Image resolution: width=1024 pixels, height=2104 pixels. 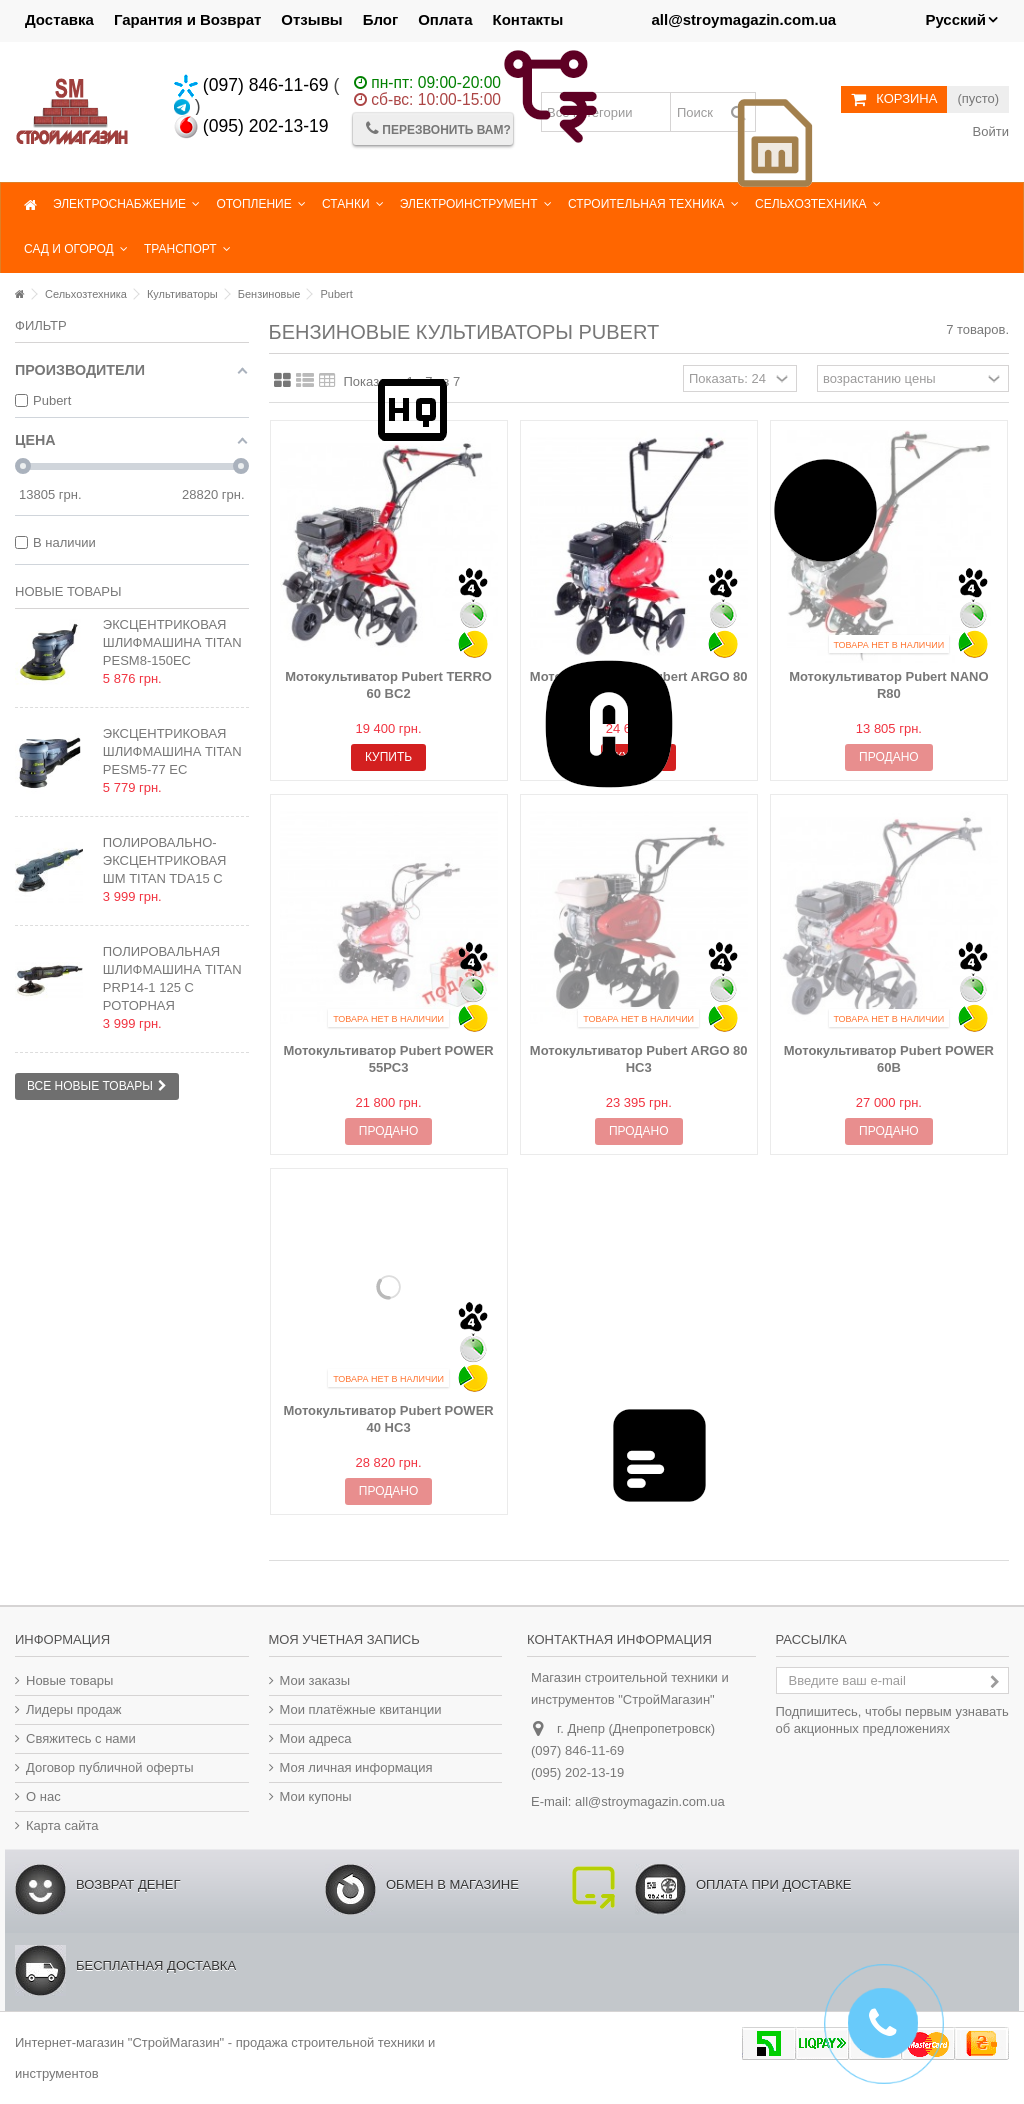 What do you see at coordinates (775, 143) in the screenshot?
I see `manage sim card settings` at bounding box center [775, 143].